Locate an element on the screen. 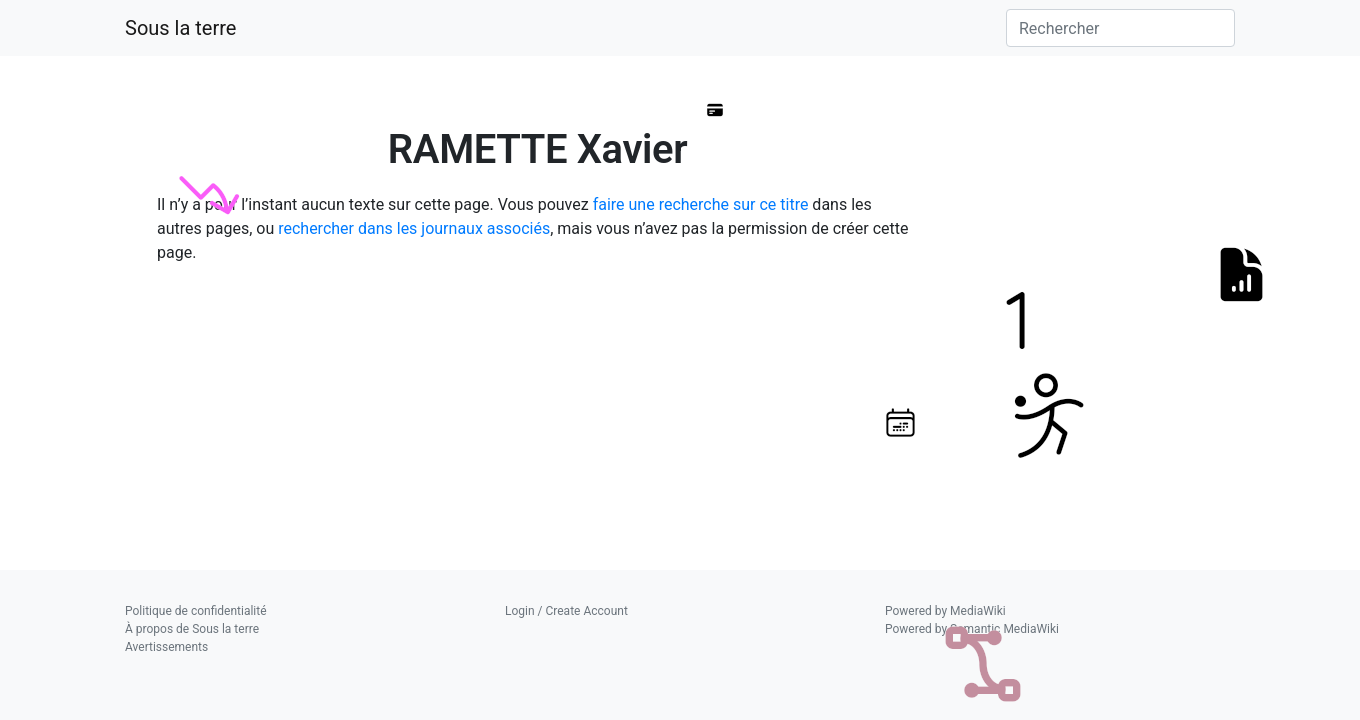  view document analytics or statistics is located at coordinates (1241, 274).